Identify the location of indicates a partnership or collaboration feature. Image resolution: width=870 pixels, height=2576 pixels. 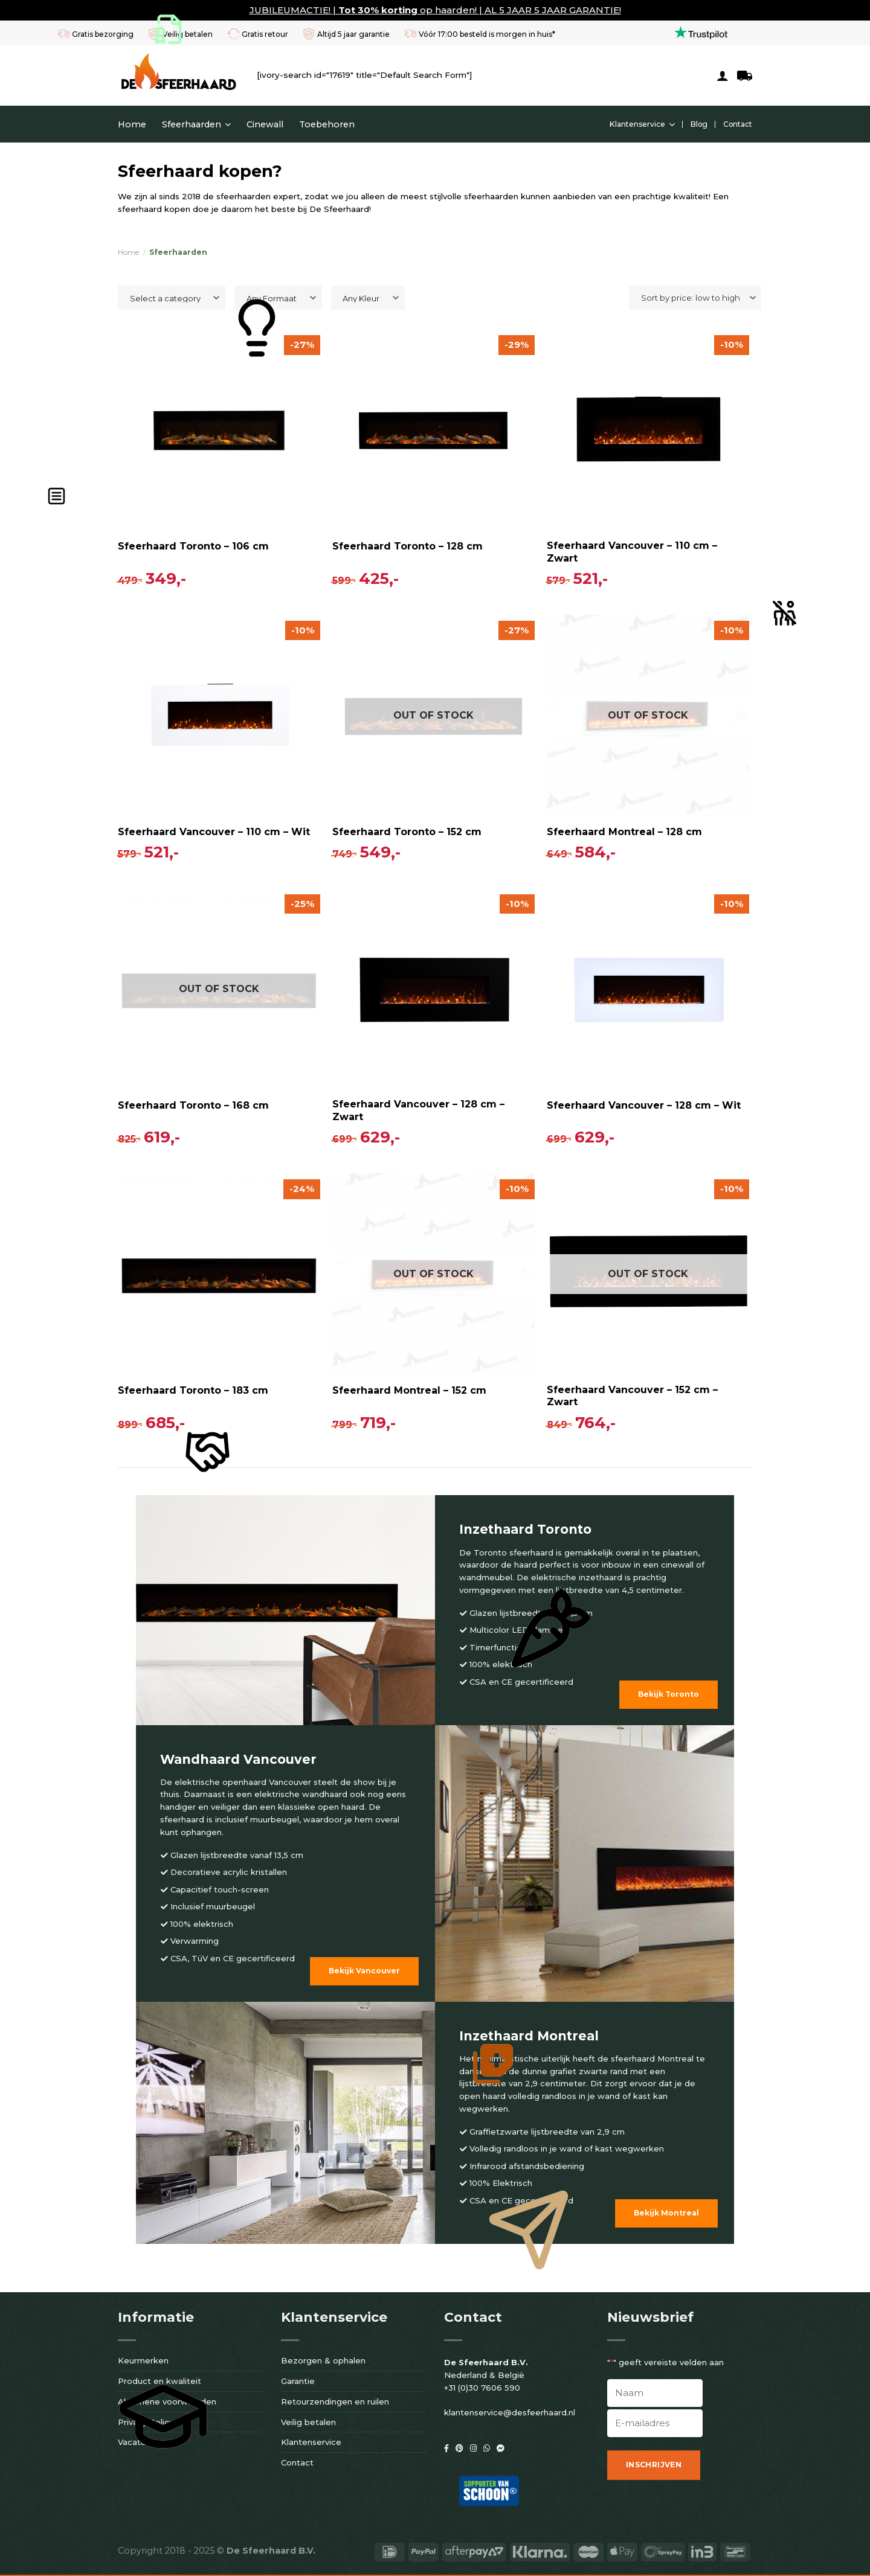
(207, 1452).